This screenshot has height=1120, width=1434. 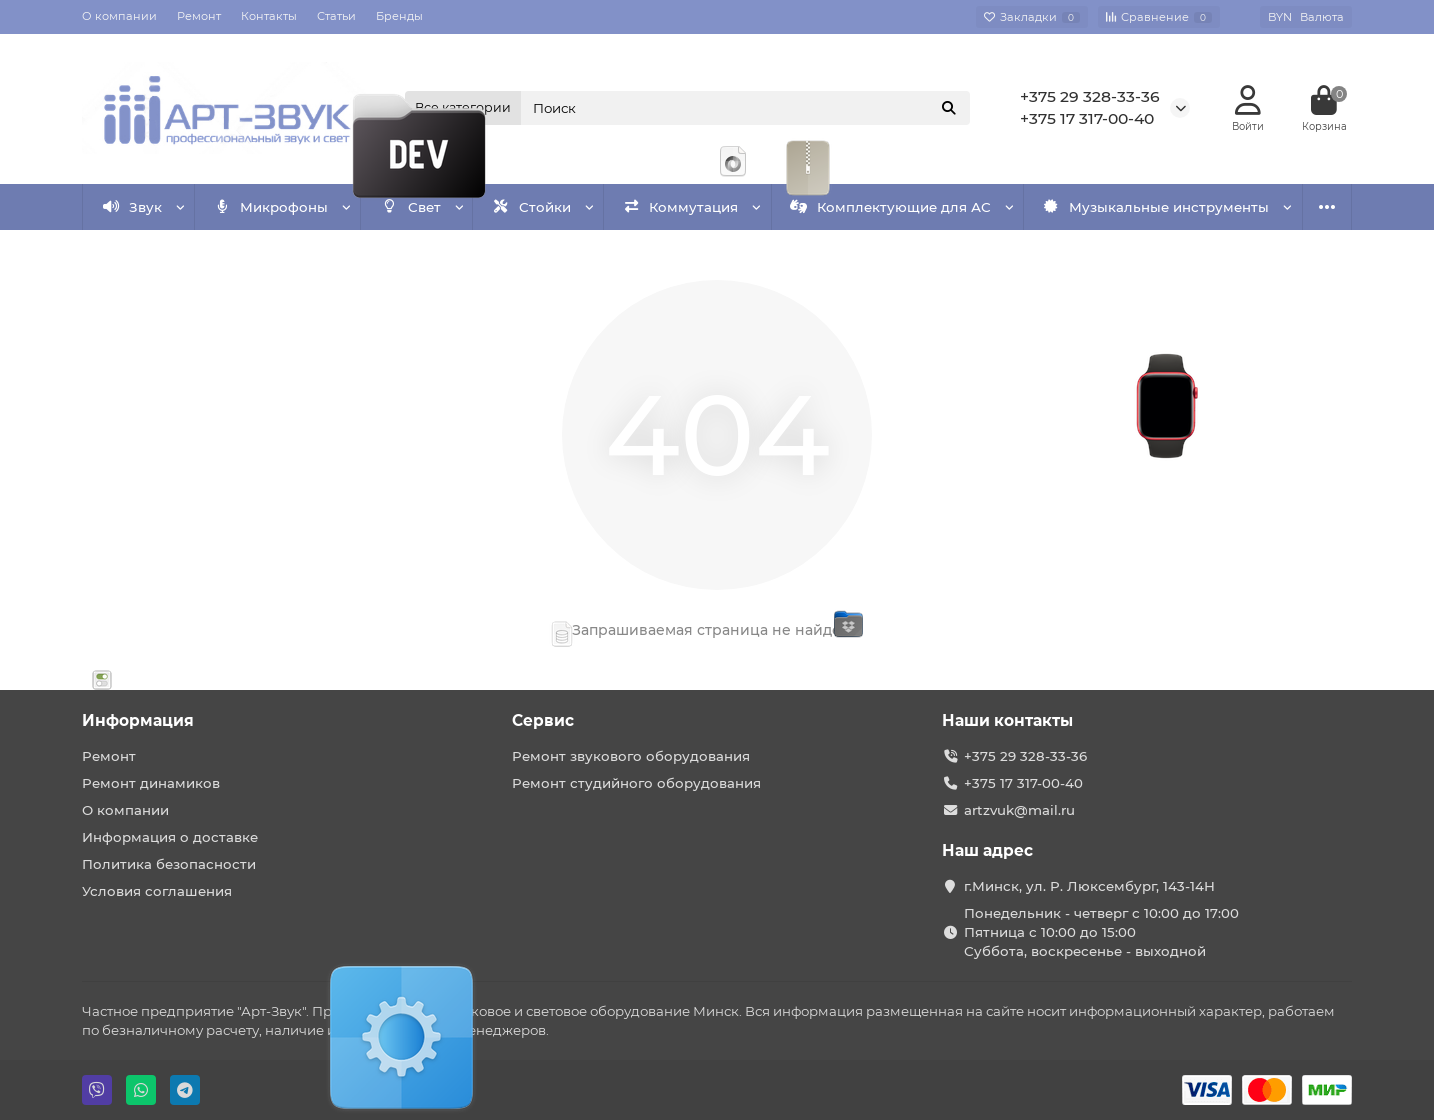 I want to click on open a database file, so click(x=562, y=634).